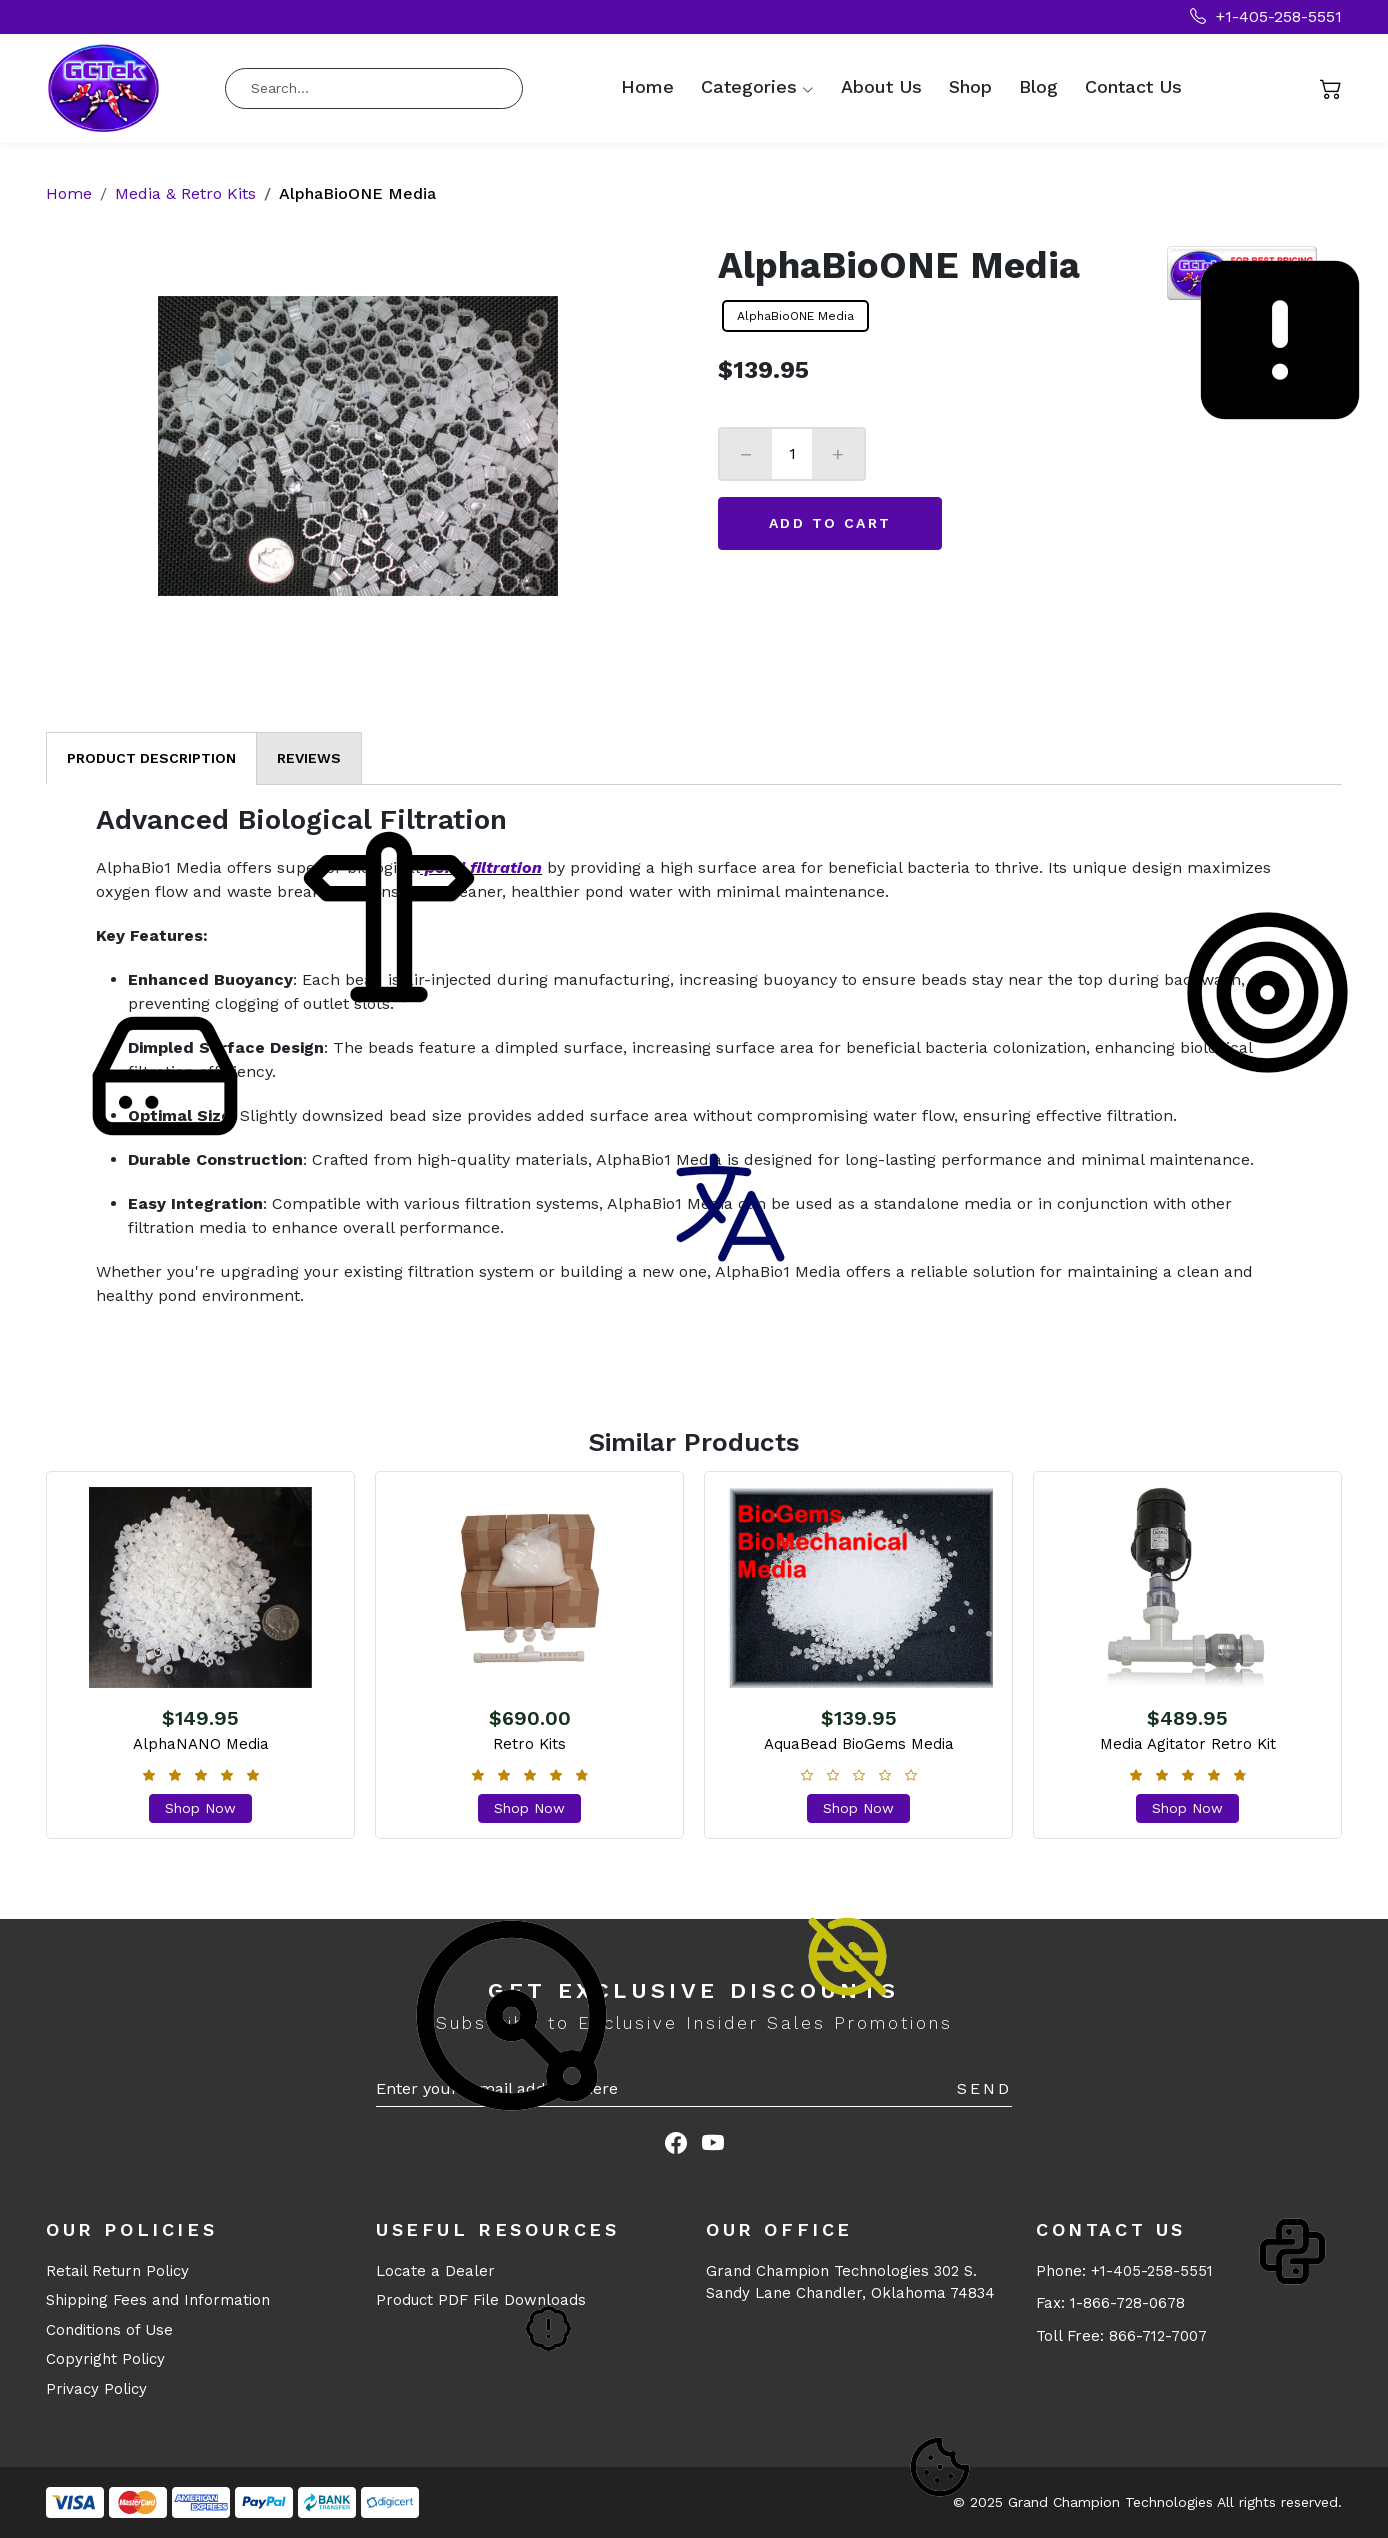  I want to click on change language settings, so click(730, 1207).